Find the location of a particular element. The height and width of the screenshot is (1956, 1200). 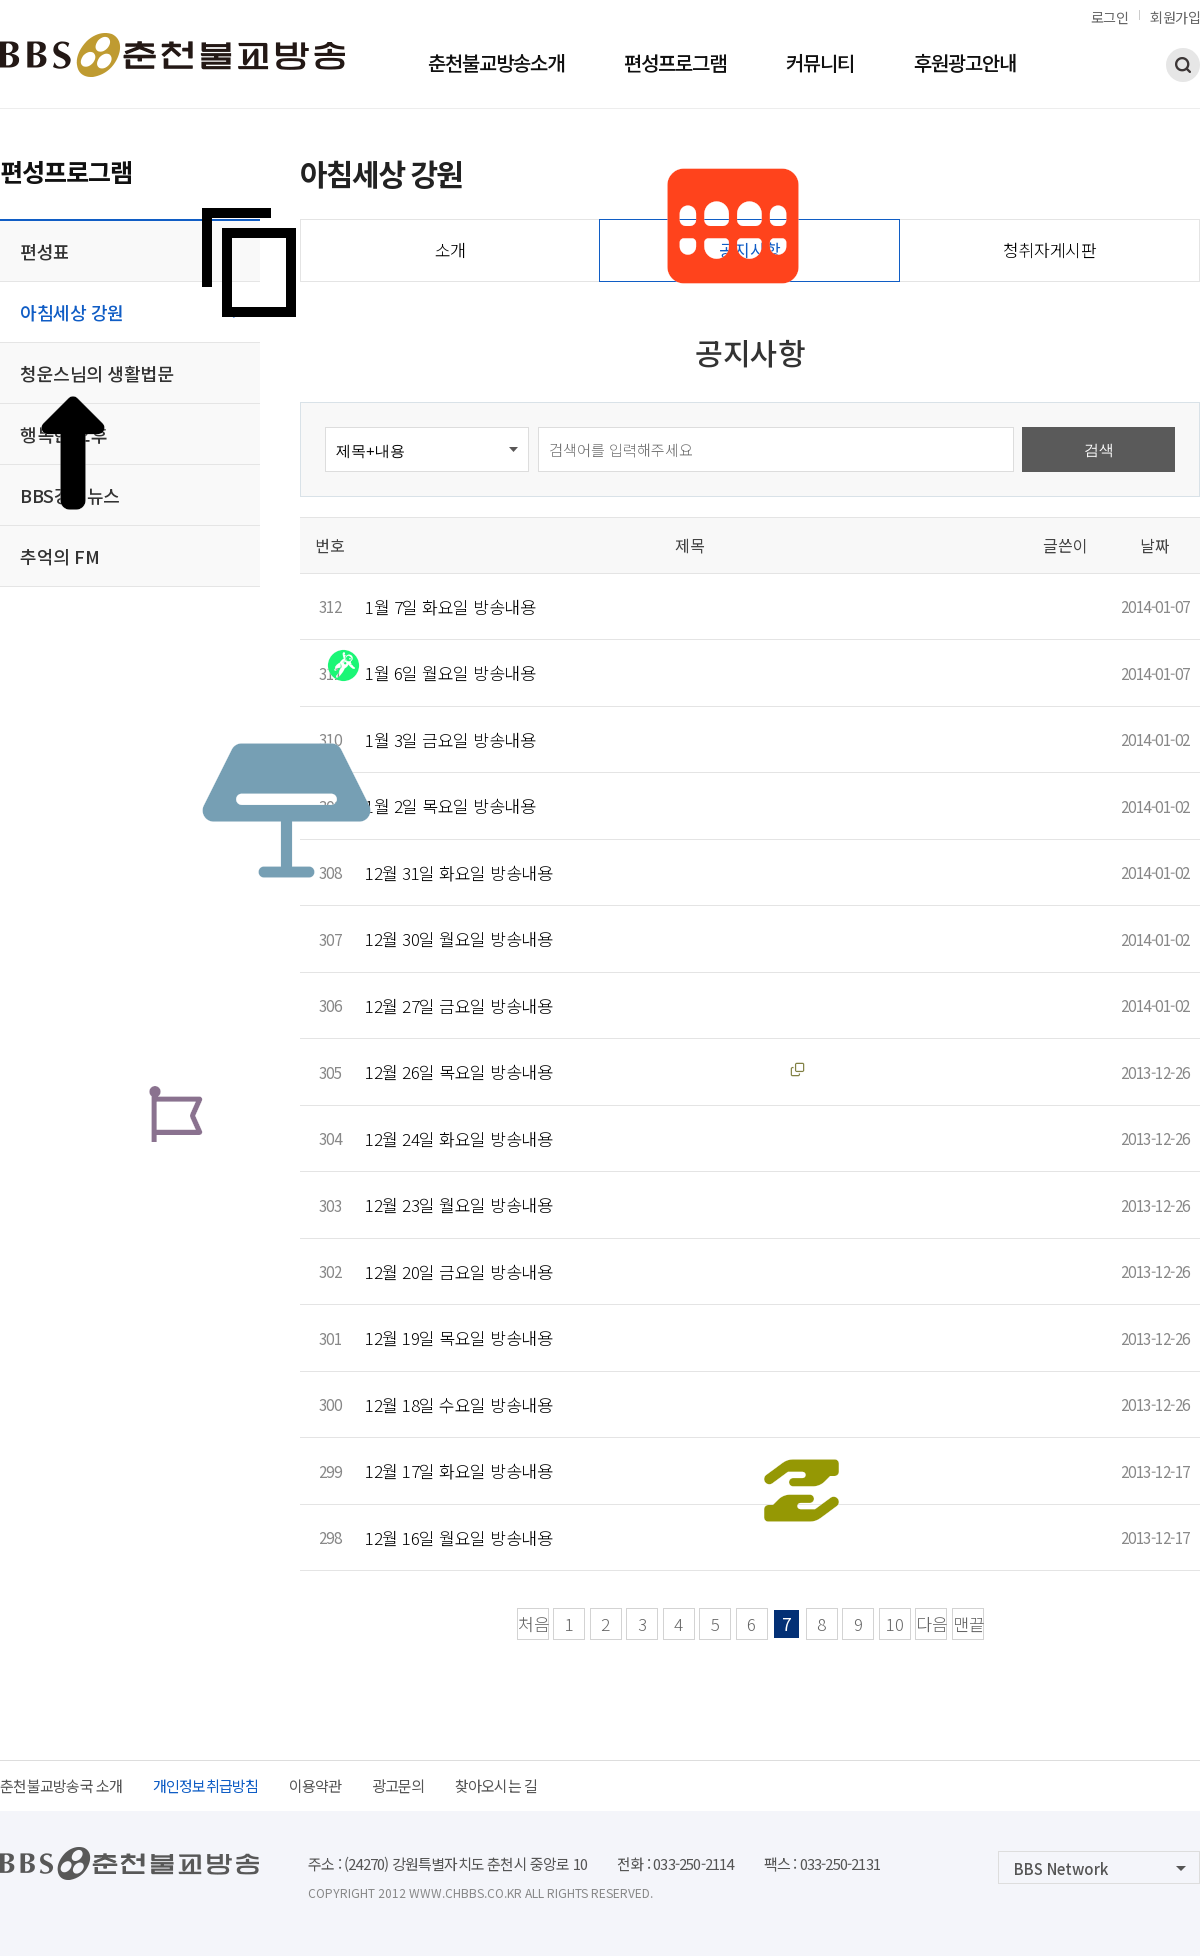

indicates partnership or collaboration features is located at coordinates (801, 1490).